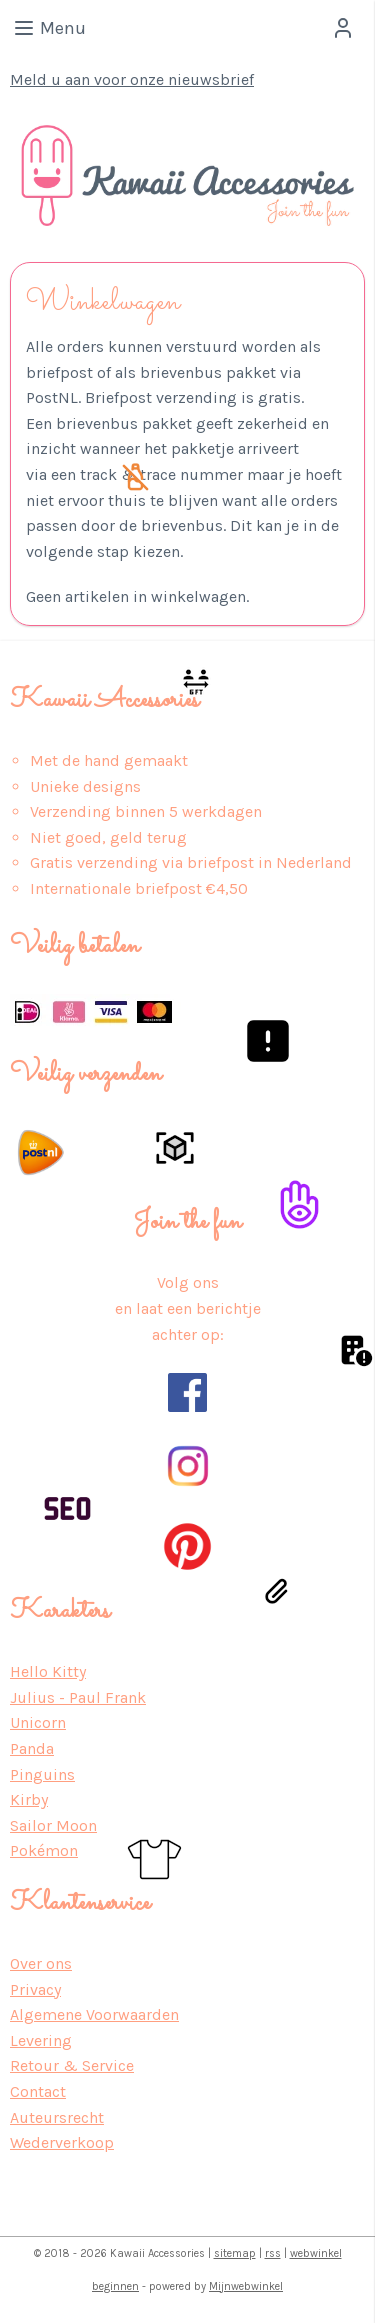 The height and width of the screenshot is (2323, 375). Describe the element at coordinates (154, 1859) in the screenshot. I see `browse clothing or apparel items` at that location.